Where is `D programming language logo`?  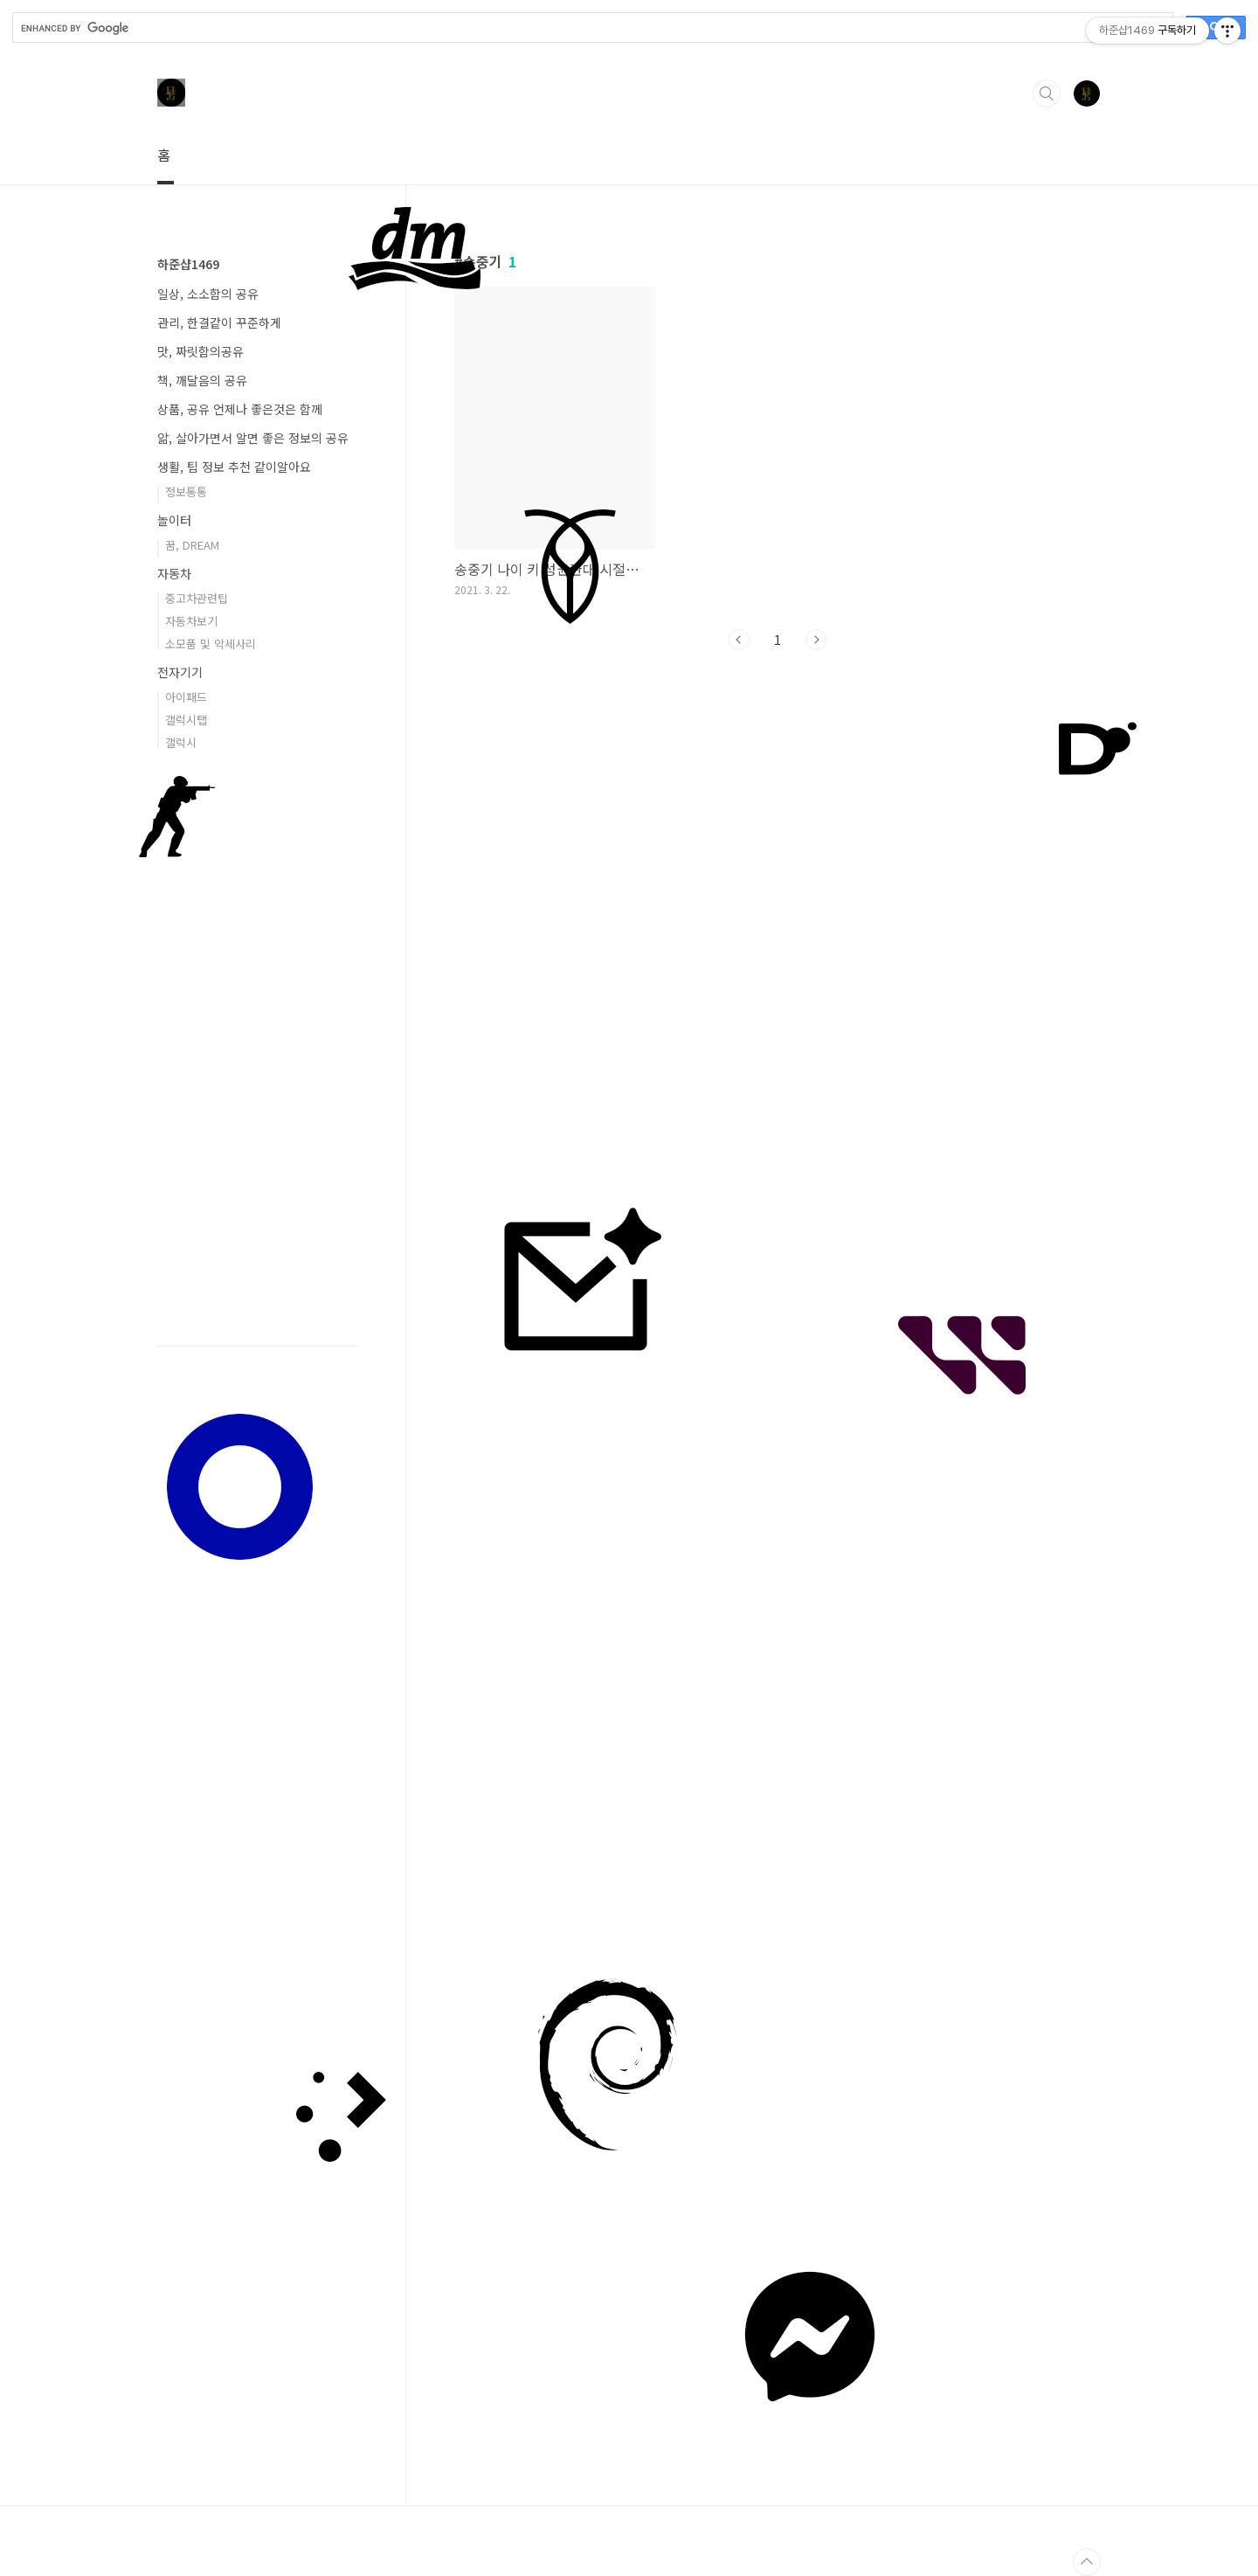
D programming language logo is located at coordinates (1097, 748).